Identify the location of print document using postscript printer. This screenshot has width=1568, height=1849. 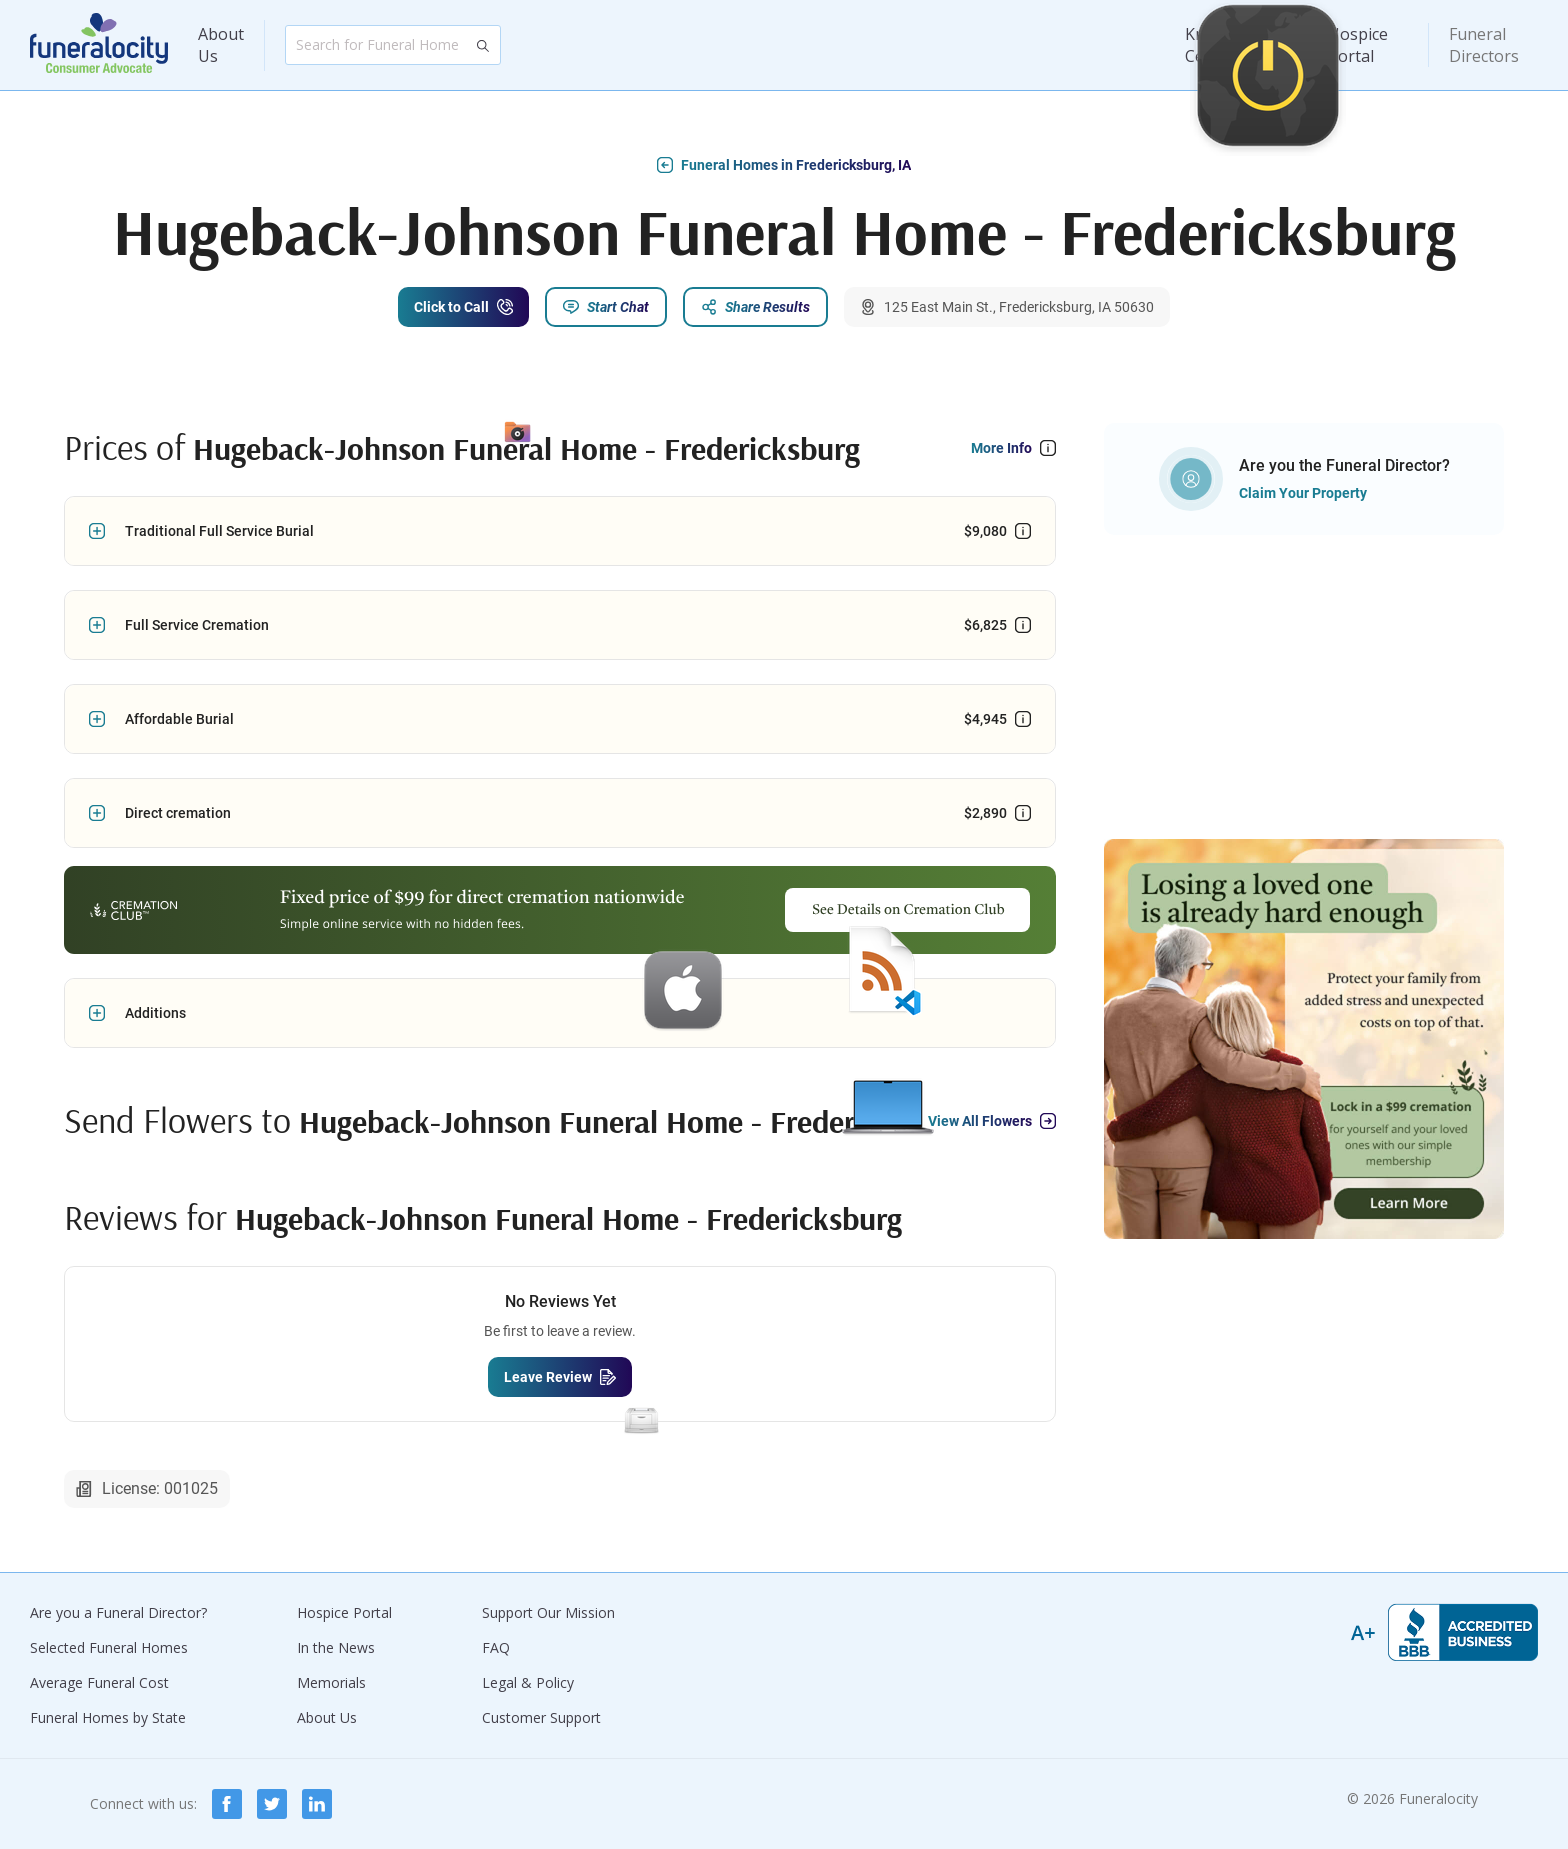
(641, 1420).